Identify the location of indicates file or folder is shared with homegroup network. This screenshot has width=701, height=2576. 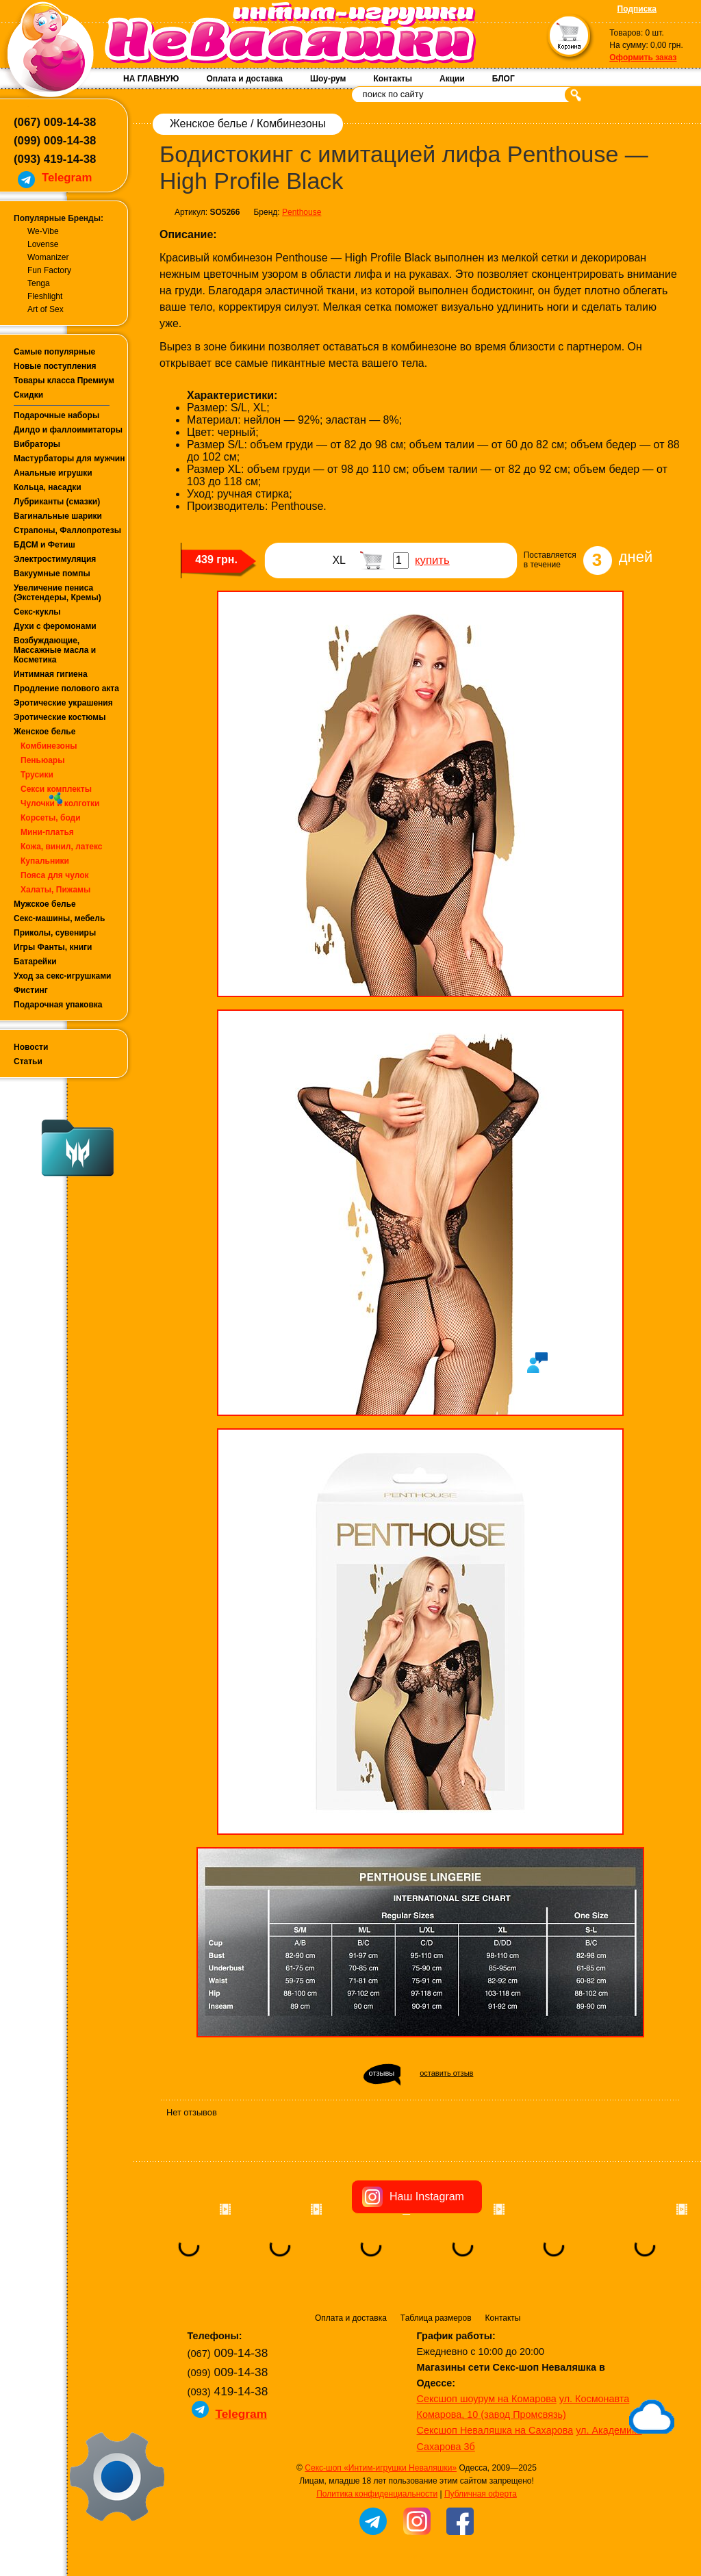
(55, 798).